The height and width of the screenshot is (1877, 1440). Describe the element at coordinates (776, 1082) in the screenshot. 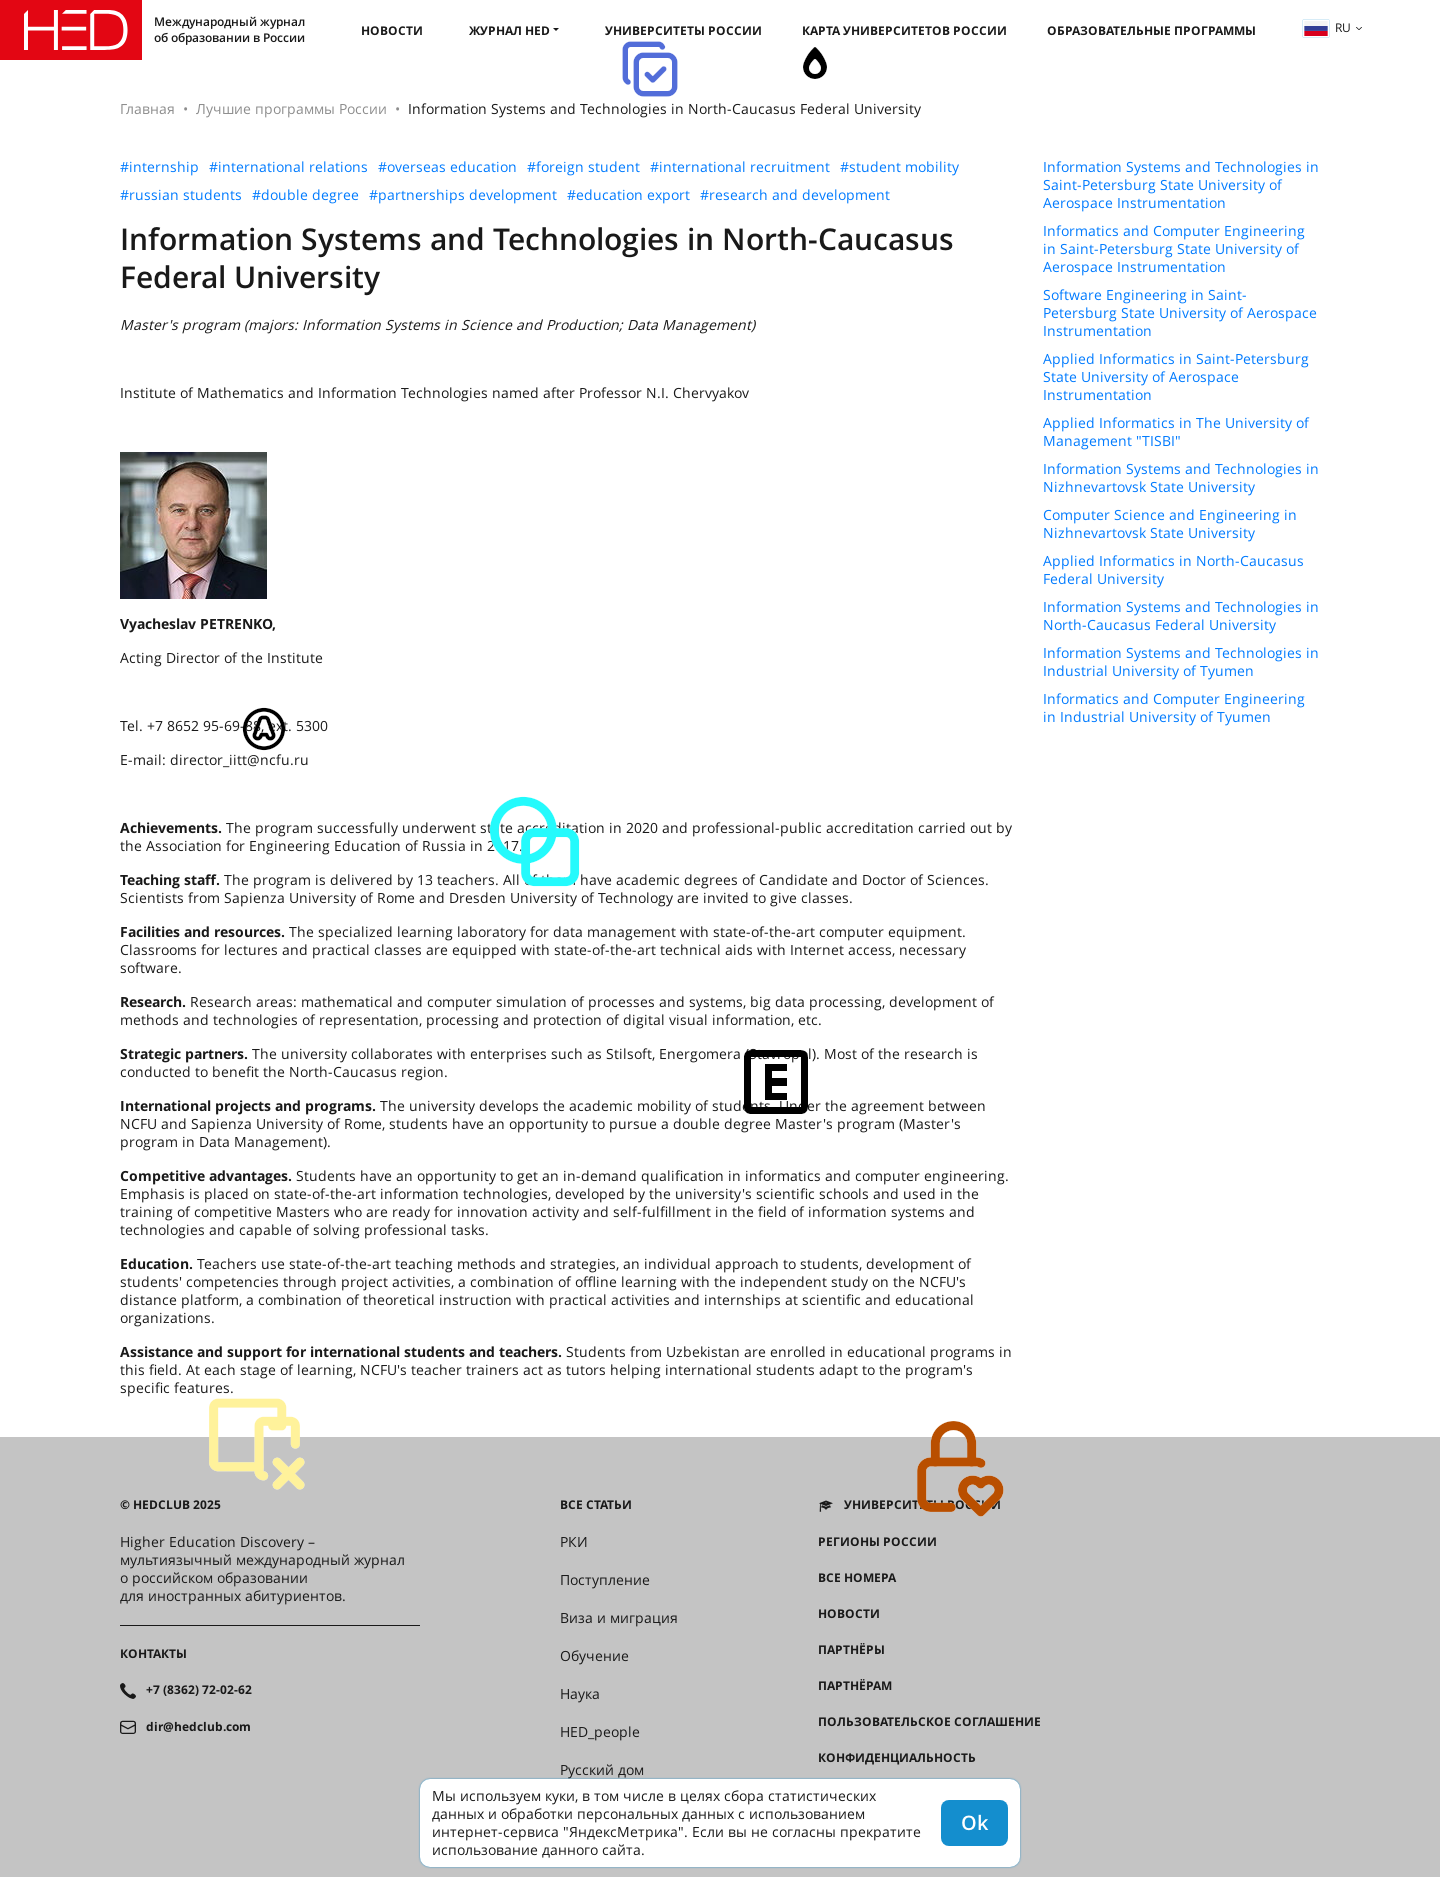

I see `indicates explicit content warning` at that location.